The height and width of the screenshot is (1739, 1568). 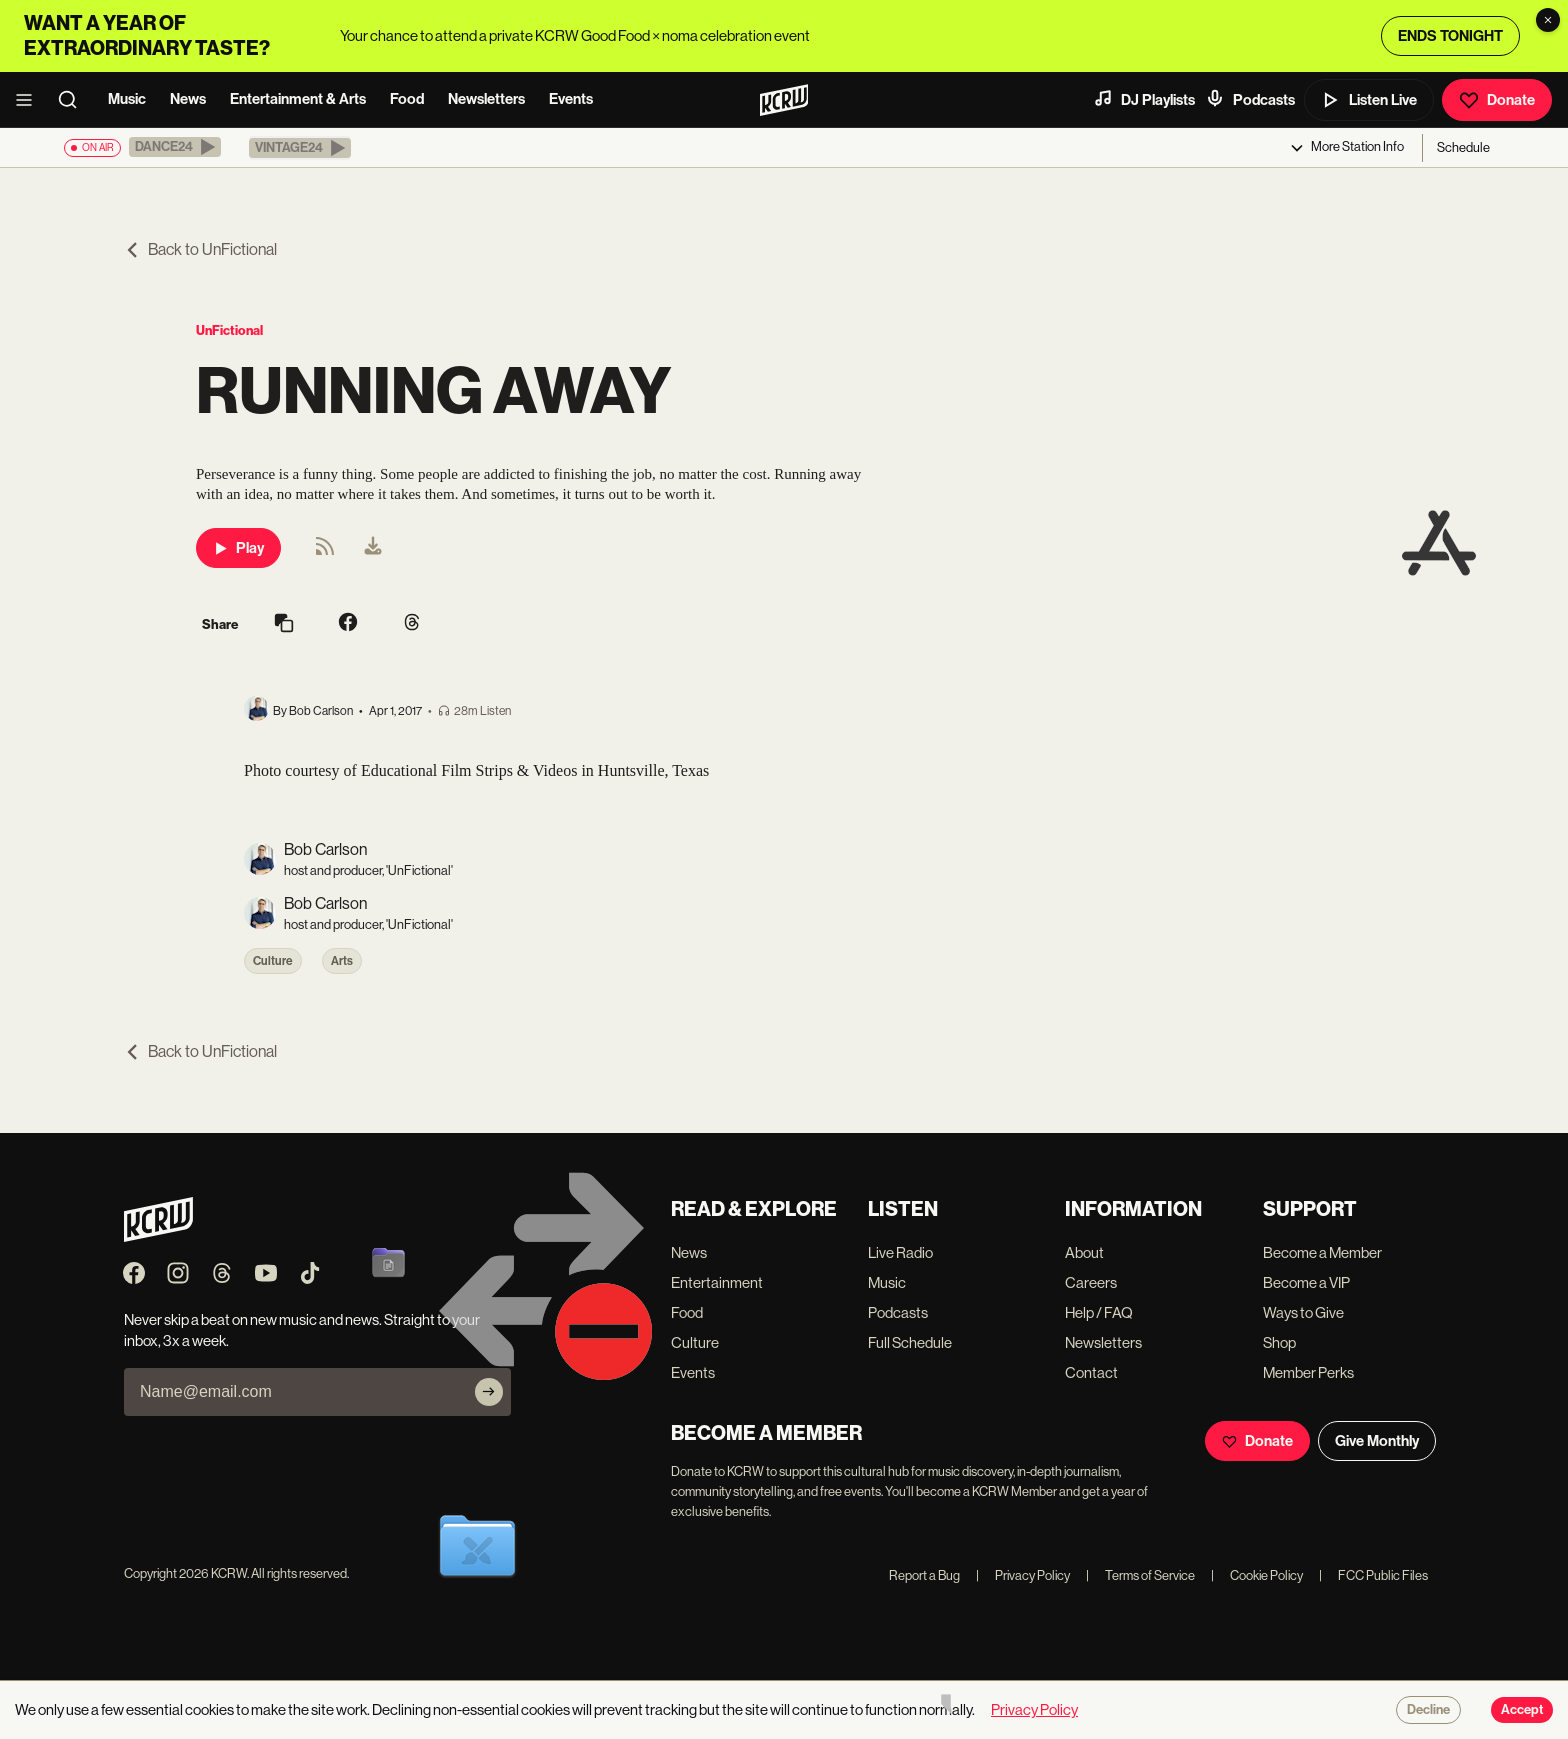 What do you see at coordinates (1439, 542) in the screenshot?
I see `open the app store` at bounding box center [1439, 542].